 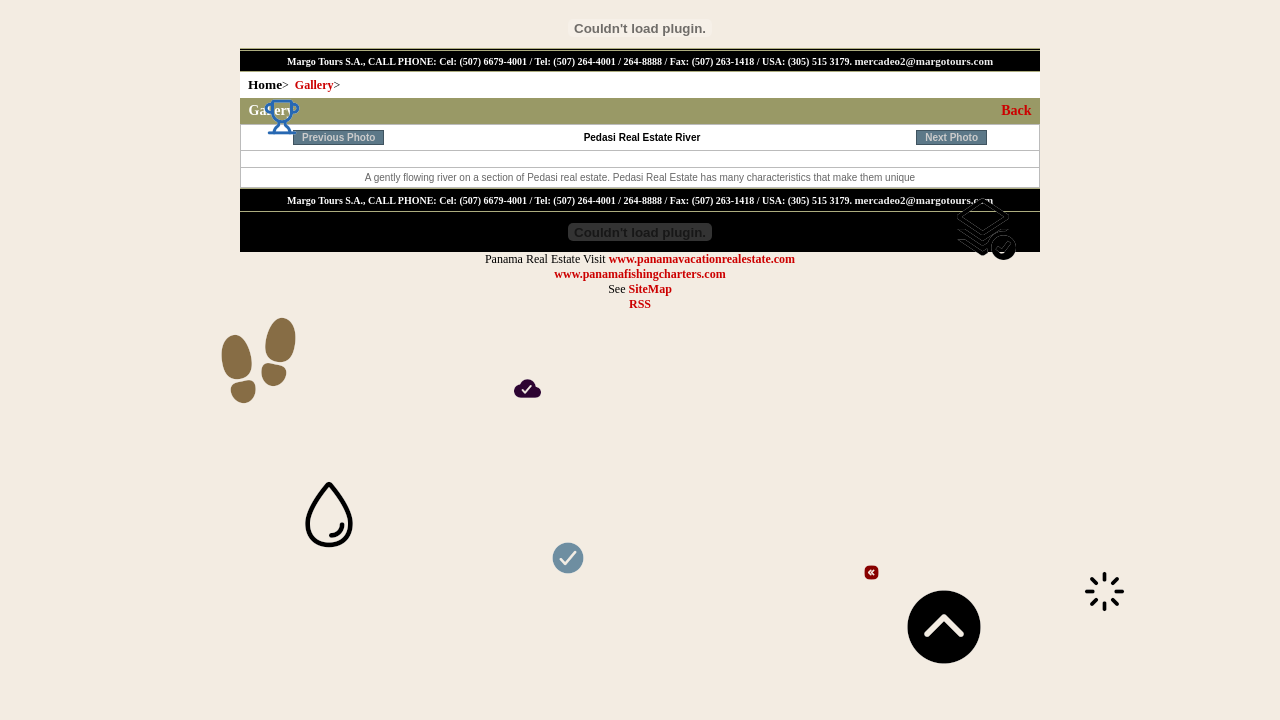 What do you see at coordinates (1104, 591) in the screenshot?
I see `indicates content is loading` at bounding box center [1104, 591].